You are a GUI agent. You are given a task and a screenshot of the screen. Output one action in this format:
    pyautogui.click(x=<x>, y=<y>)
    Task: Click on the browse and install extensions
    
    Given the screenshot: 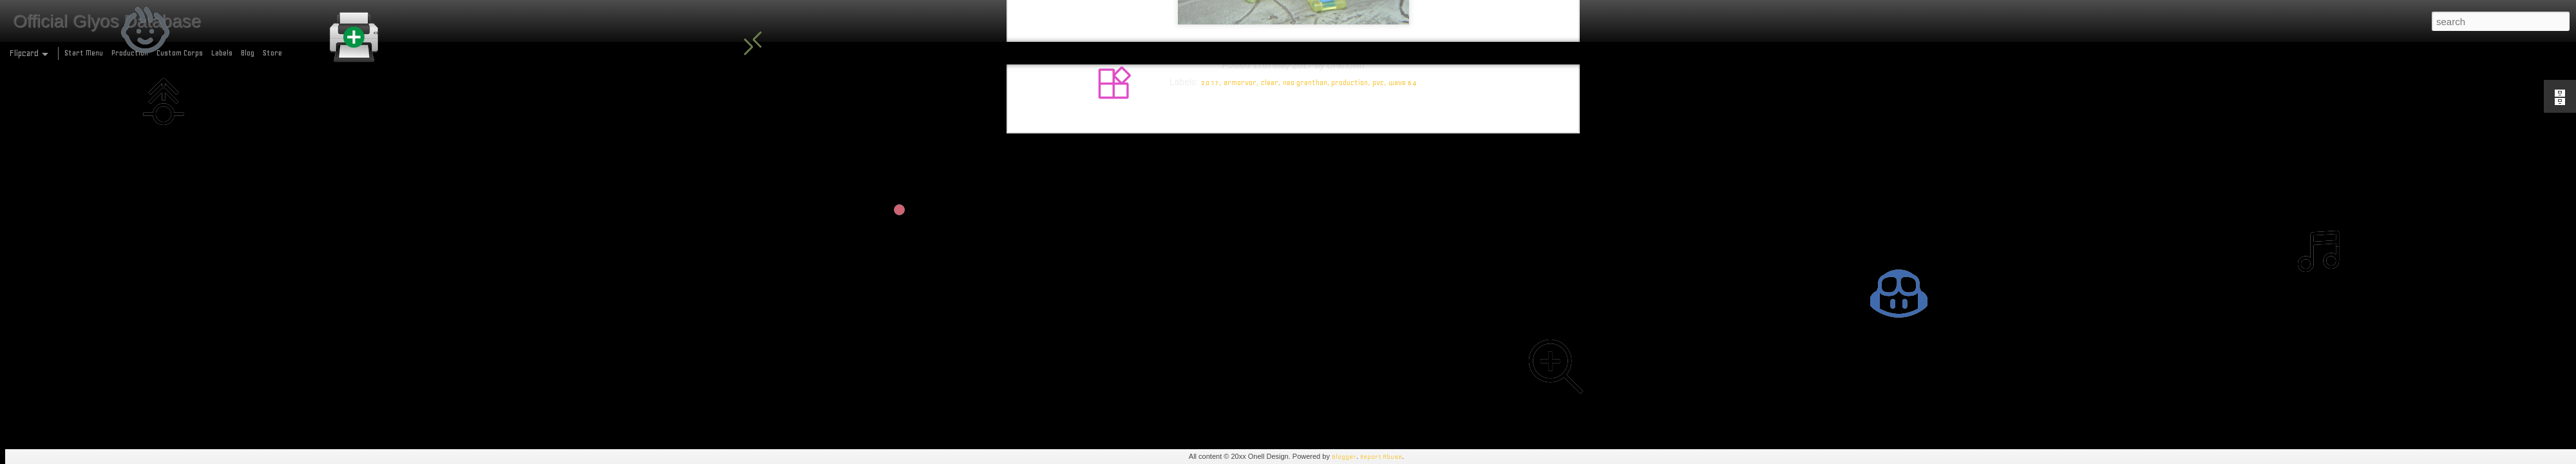 What is the action you would take?
    pyautogui.click(x=1115, y=82)
    